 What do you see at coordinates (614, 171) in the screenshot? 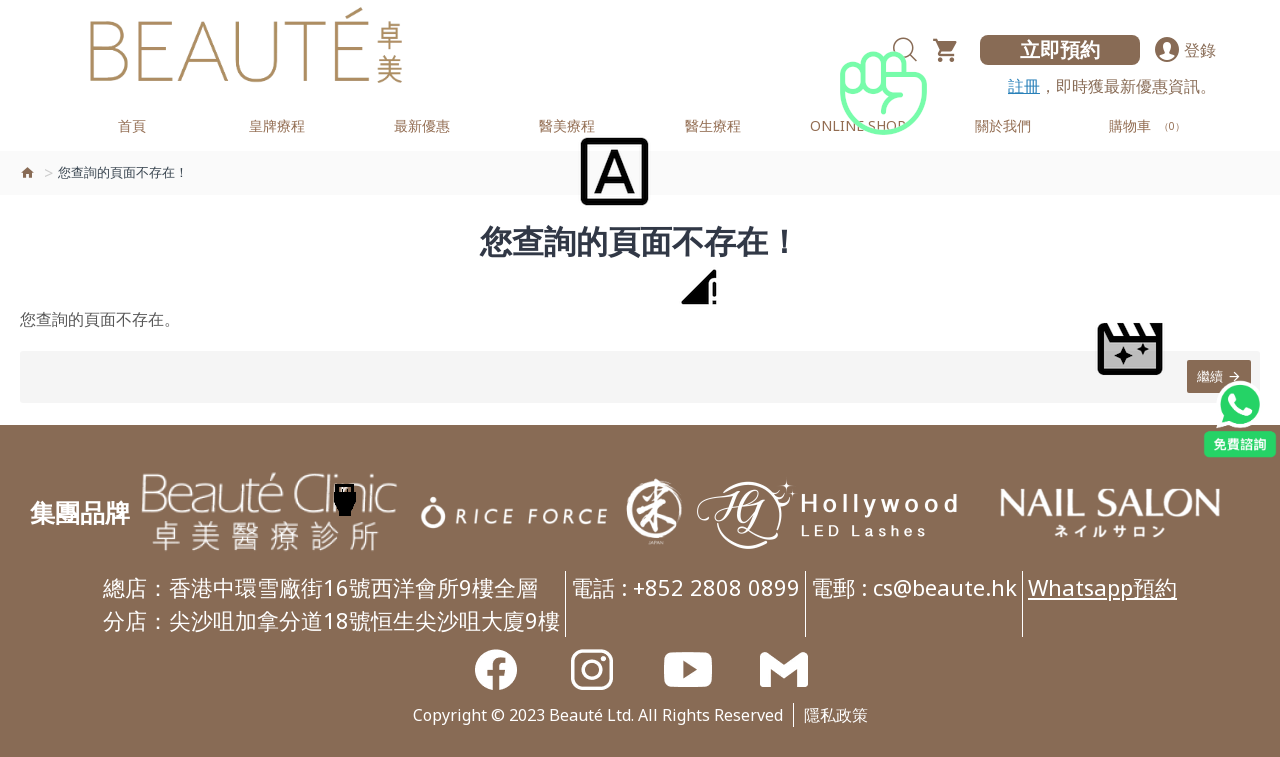
I see `download or install new fonts` at bounding box center [614, 171].